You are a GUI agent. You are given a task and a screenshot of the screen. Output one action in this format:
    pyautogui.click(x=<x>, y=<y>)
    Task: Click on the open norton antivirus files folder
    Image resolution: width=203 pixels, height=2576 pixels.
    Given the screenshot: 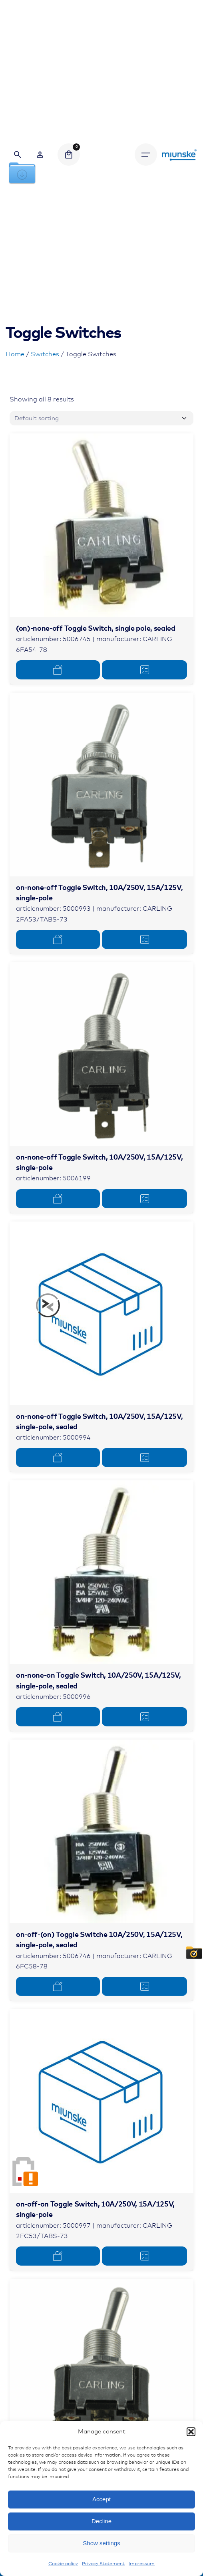 What is the action you would take?
    pyautogui.click(x=194, y=1953)
    